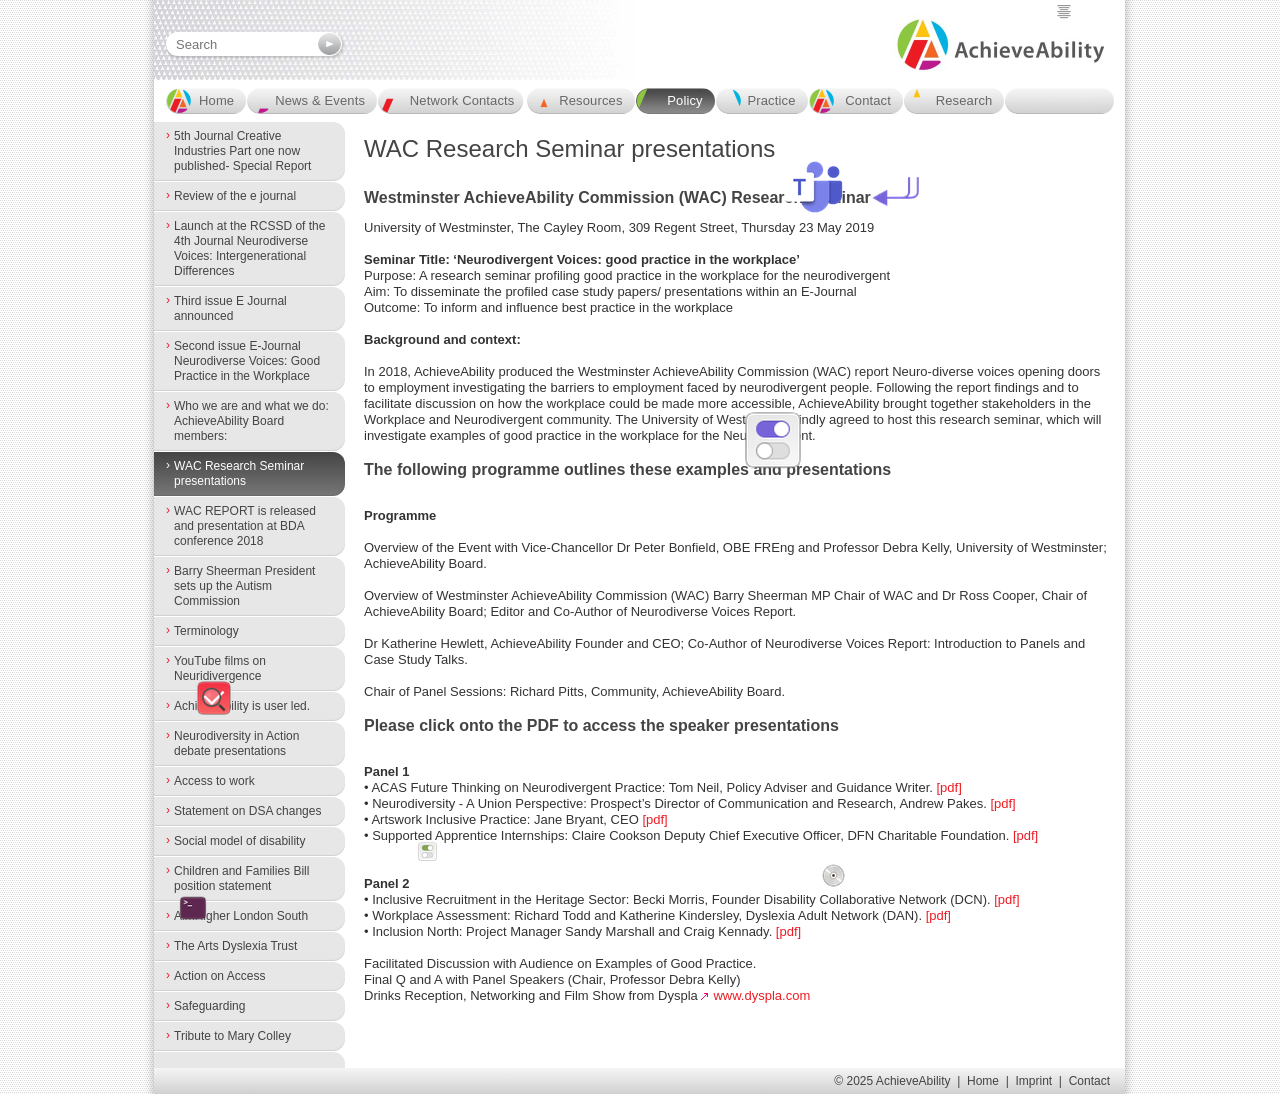 The image size is (1280, 1094). What do you see at coordinates (427, 851) in the screenshot?
I see `open unity tweak tool settings` at bounding box center [427, 851].